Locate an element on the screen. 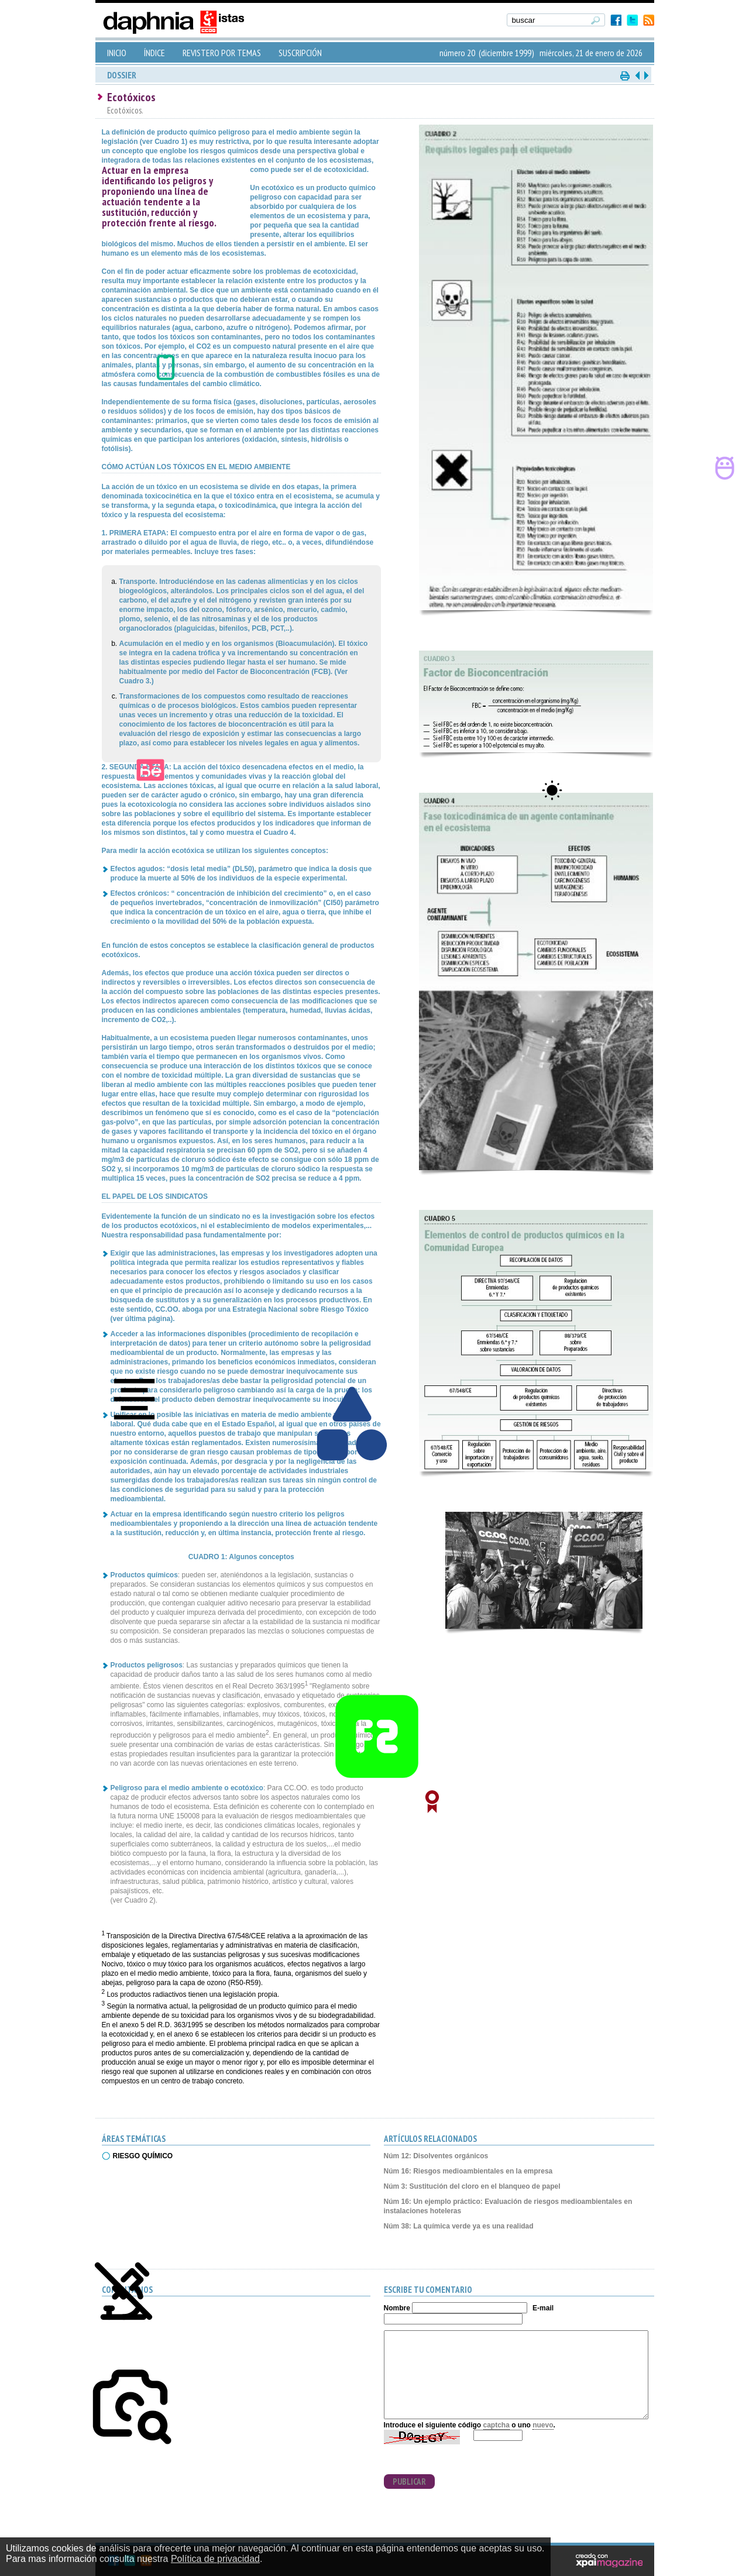 The image size is (749, 2576). android device or system settings is located at coordinates (724, 467).